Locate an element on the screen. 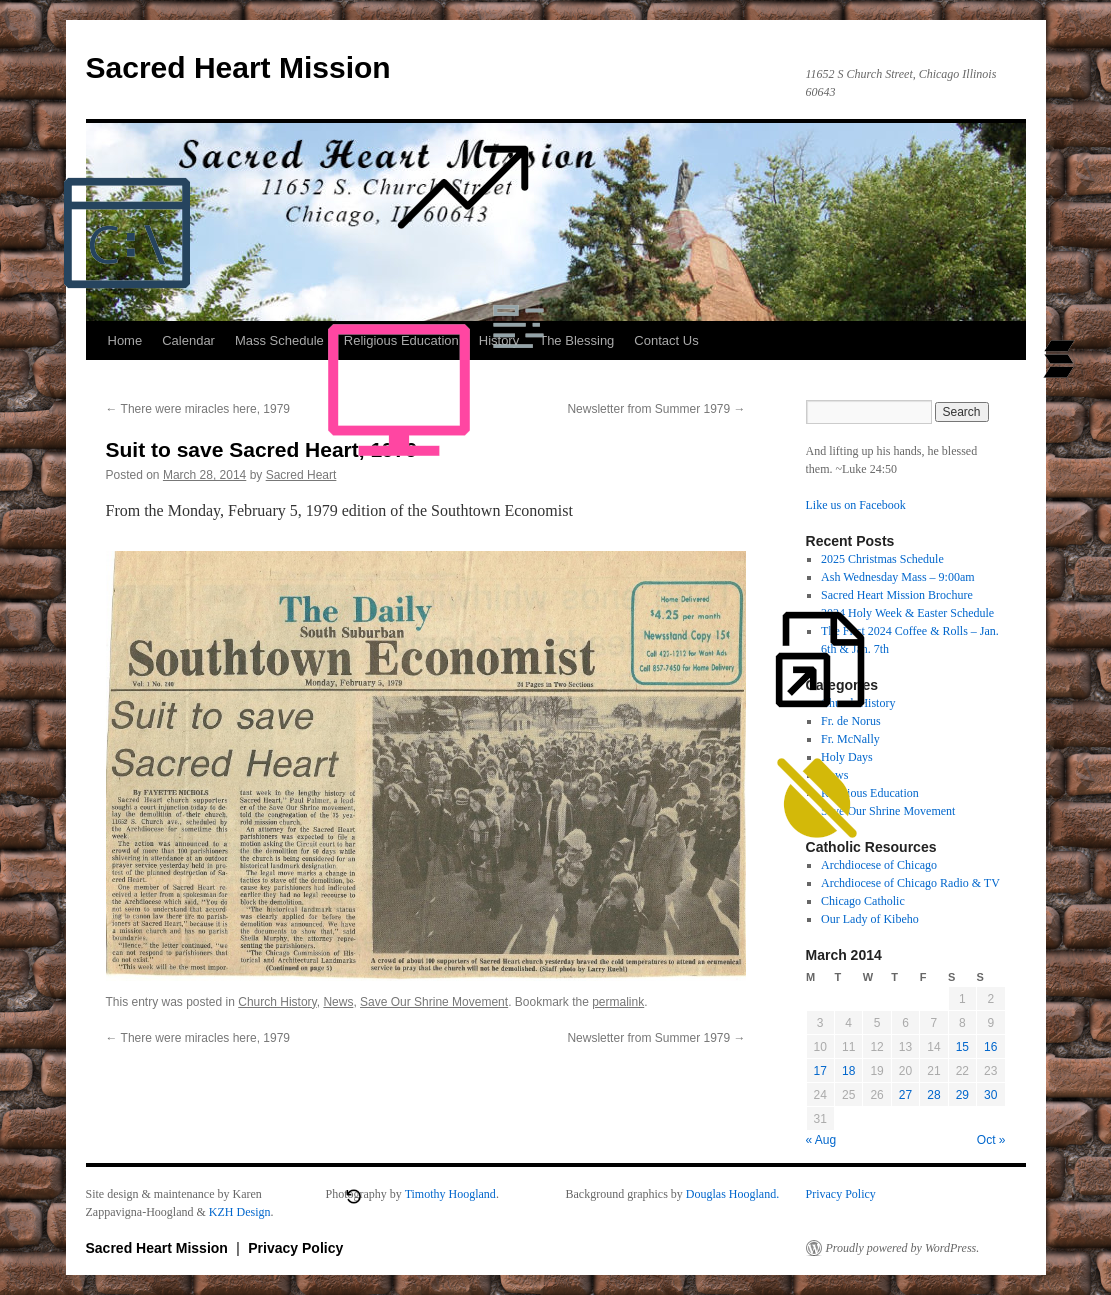  open command prompt terminal is located at coordinates (127, 233).